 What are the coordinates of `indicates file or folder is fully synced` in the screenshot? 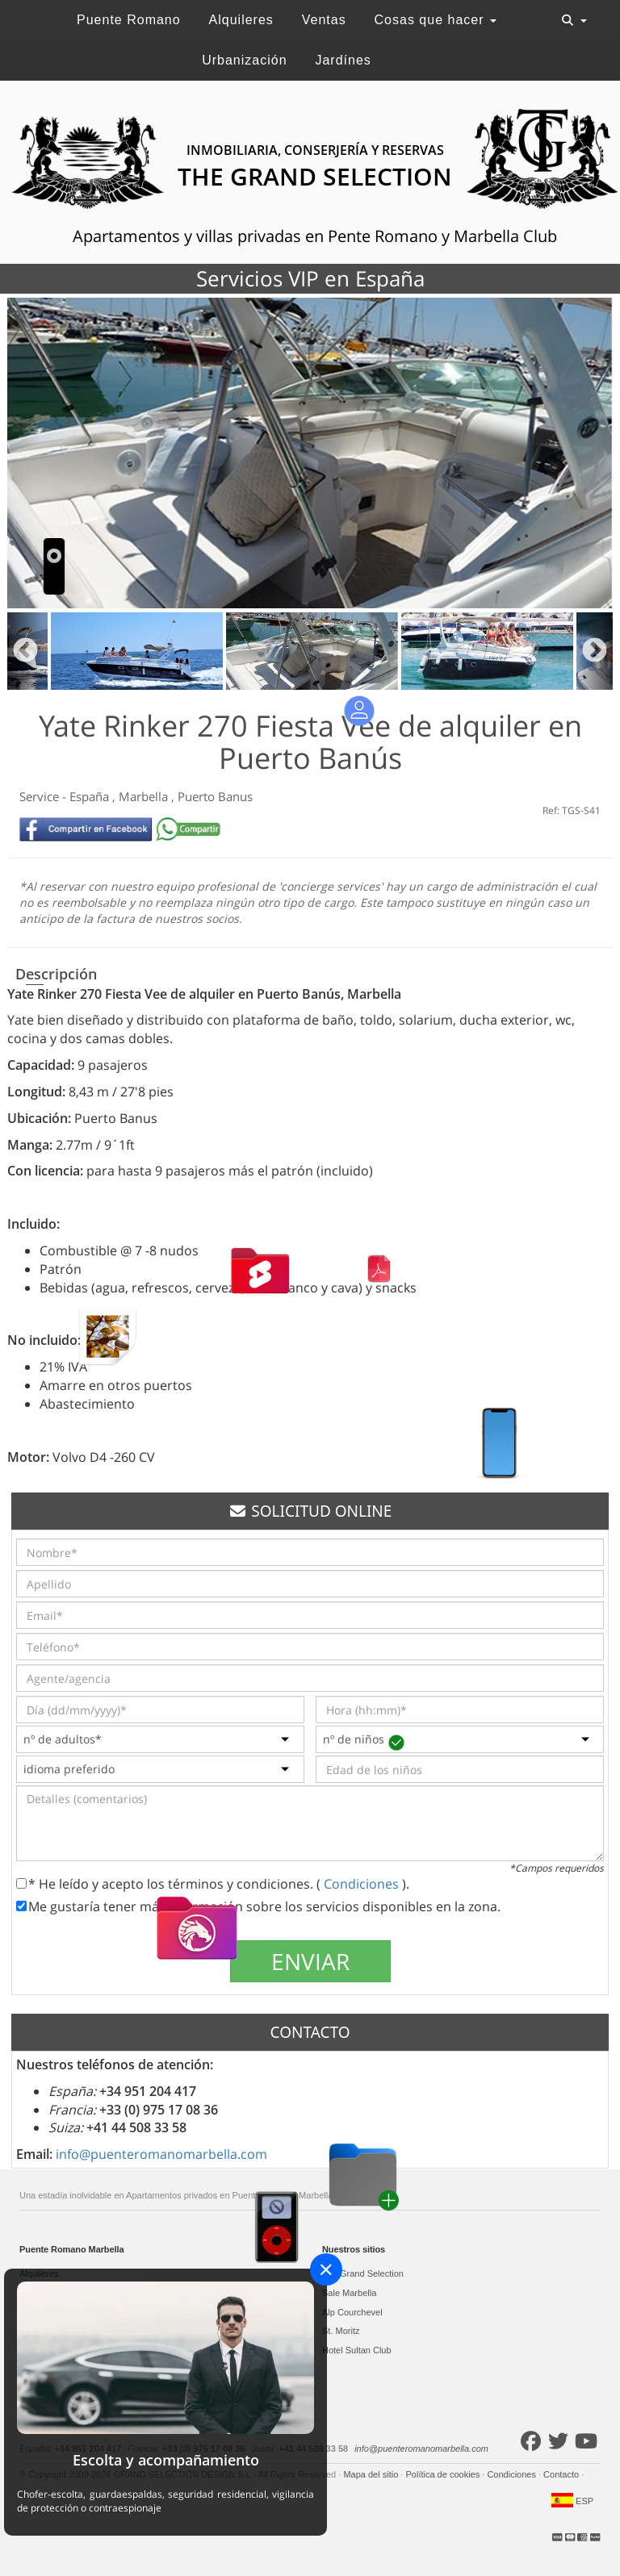 It's located at (396, 1743).